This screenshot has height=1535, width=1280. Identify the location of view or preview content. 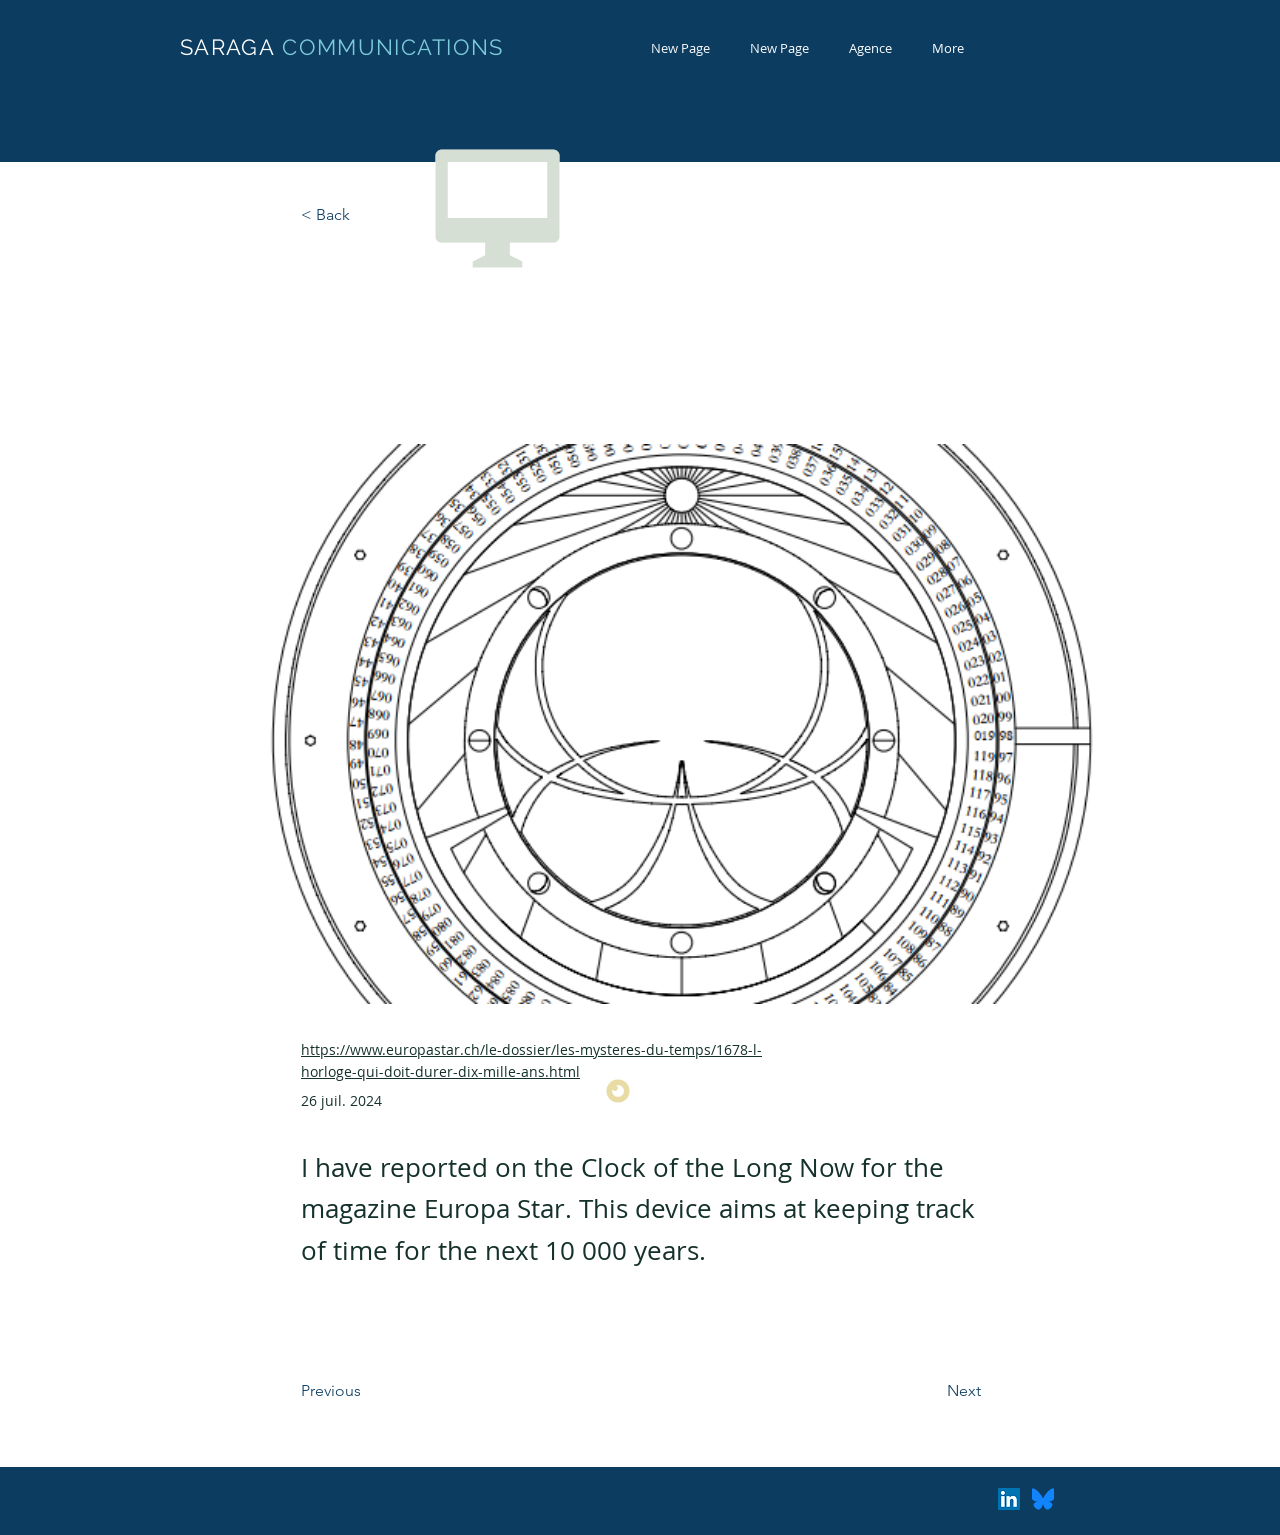
(618, 1091).